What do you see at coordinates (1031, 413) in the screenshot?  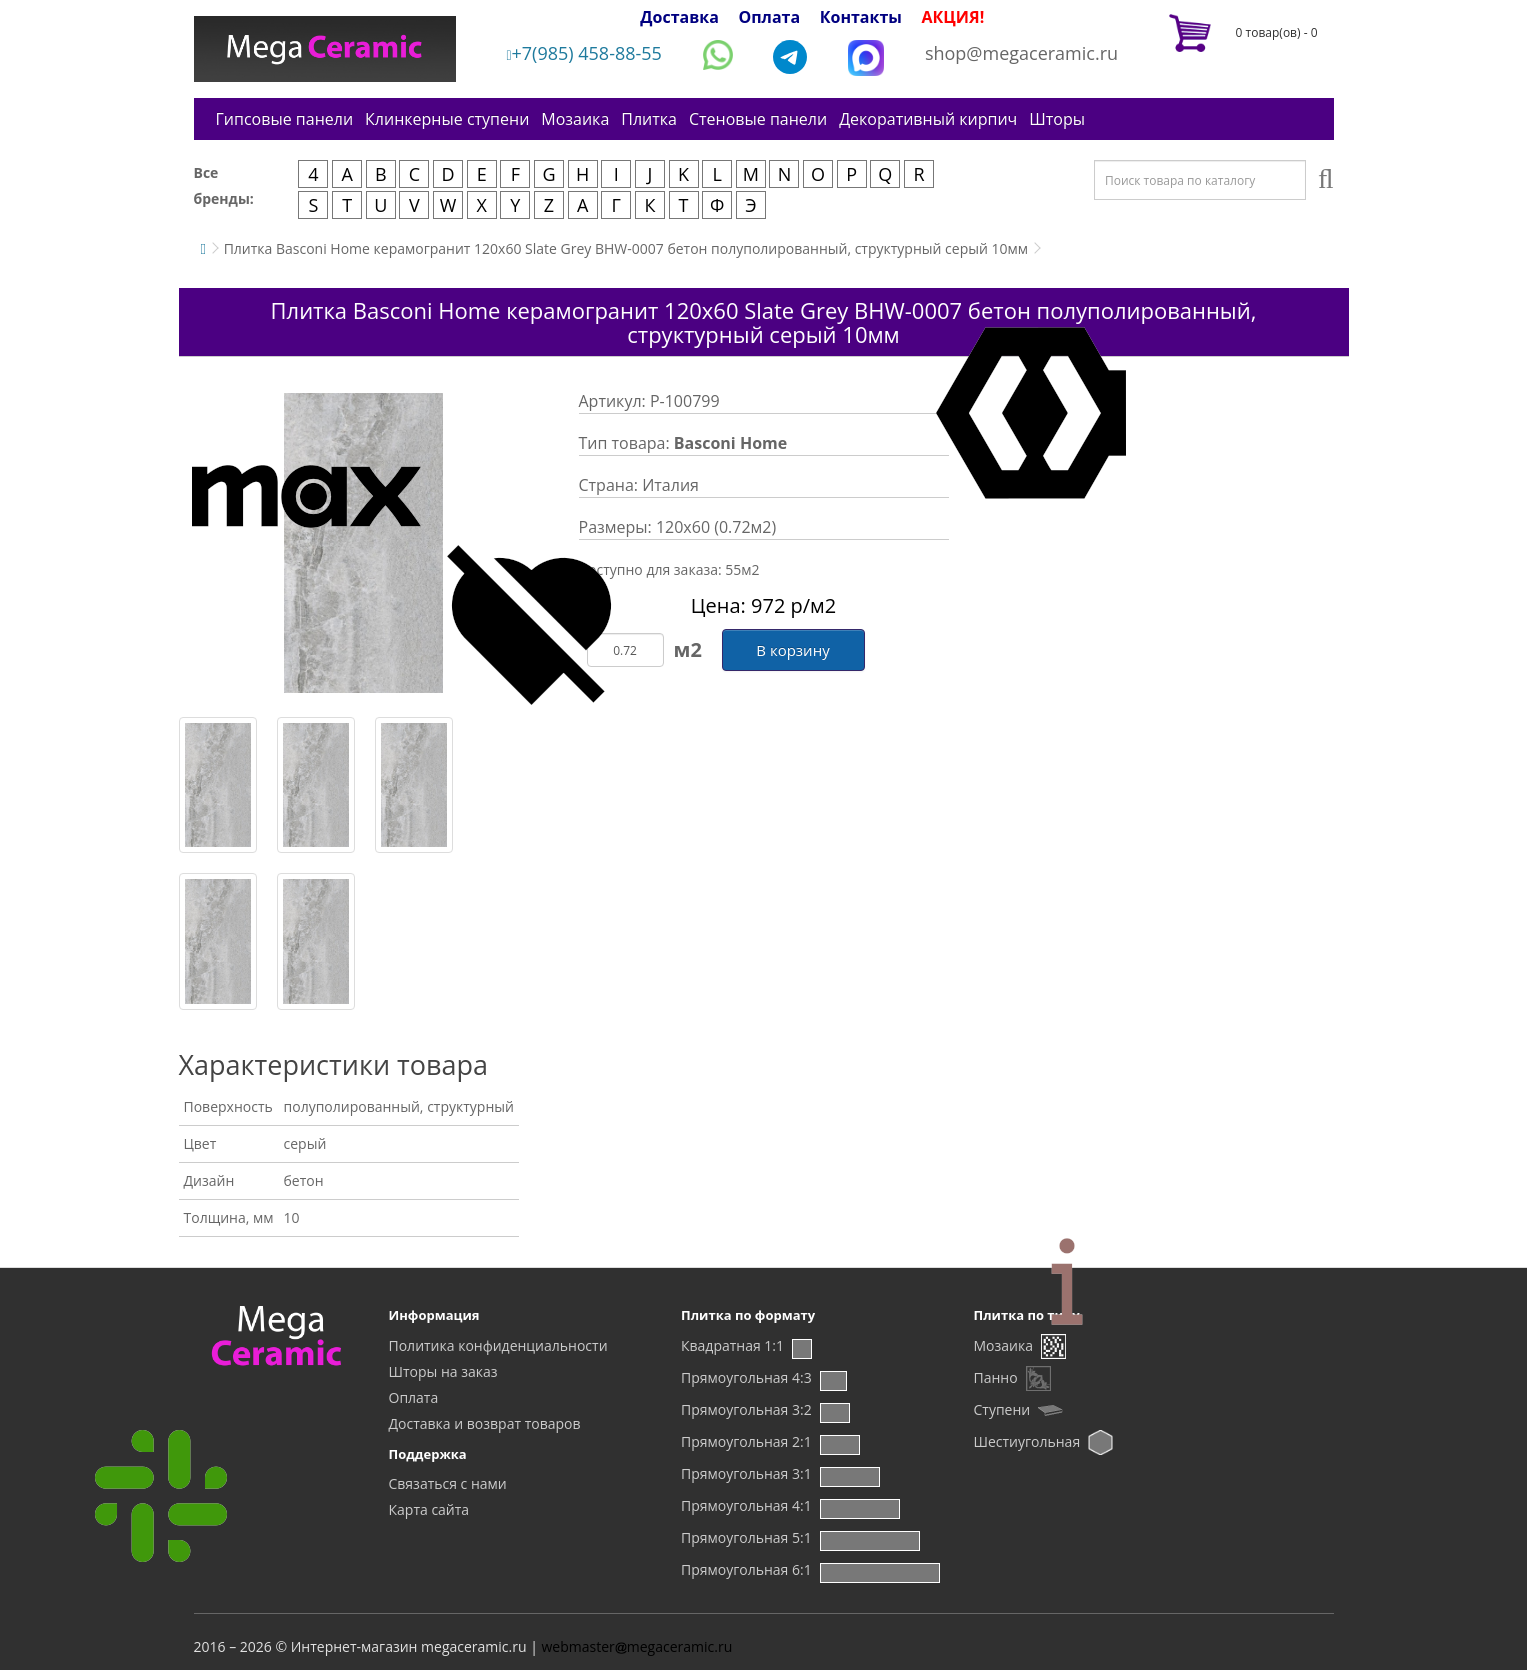 I see `keycloak identity and access management platform` at bounding box center [1031, 413].